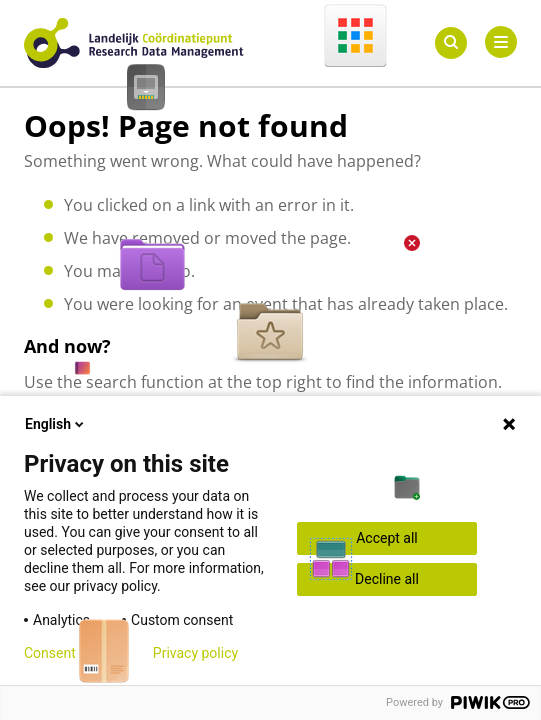 This screenshot has height=720, width=541. What do you see at coordinates (412, 243) in the screenshot?
I see `cancel the current calculation` at bounding box center [412, 243].